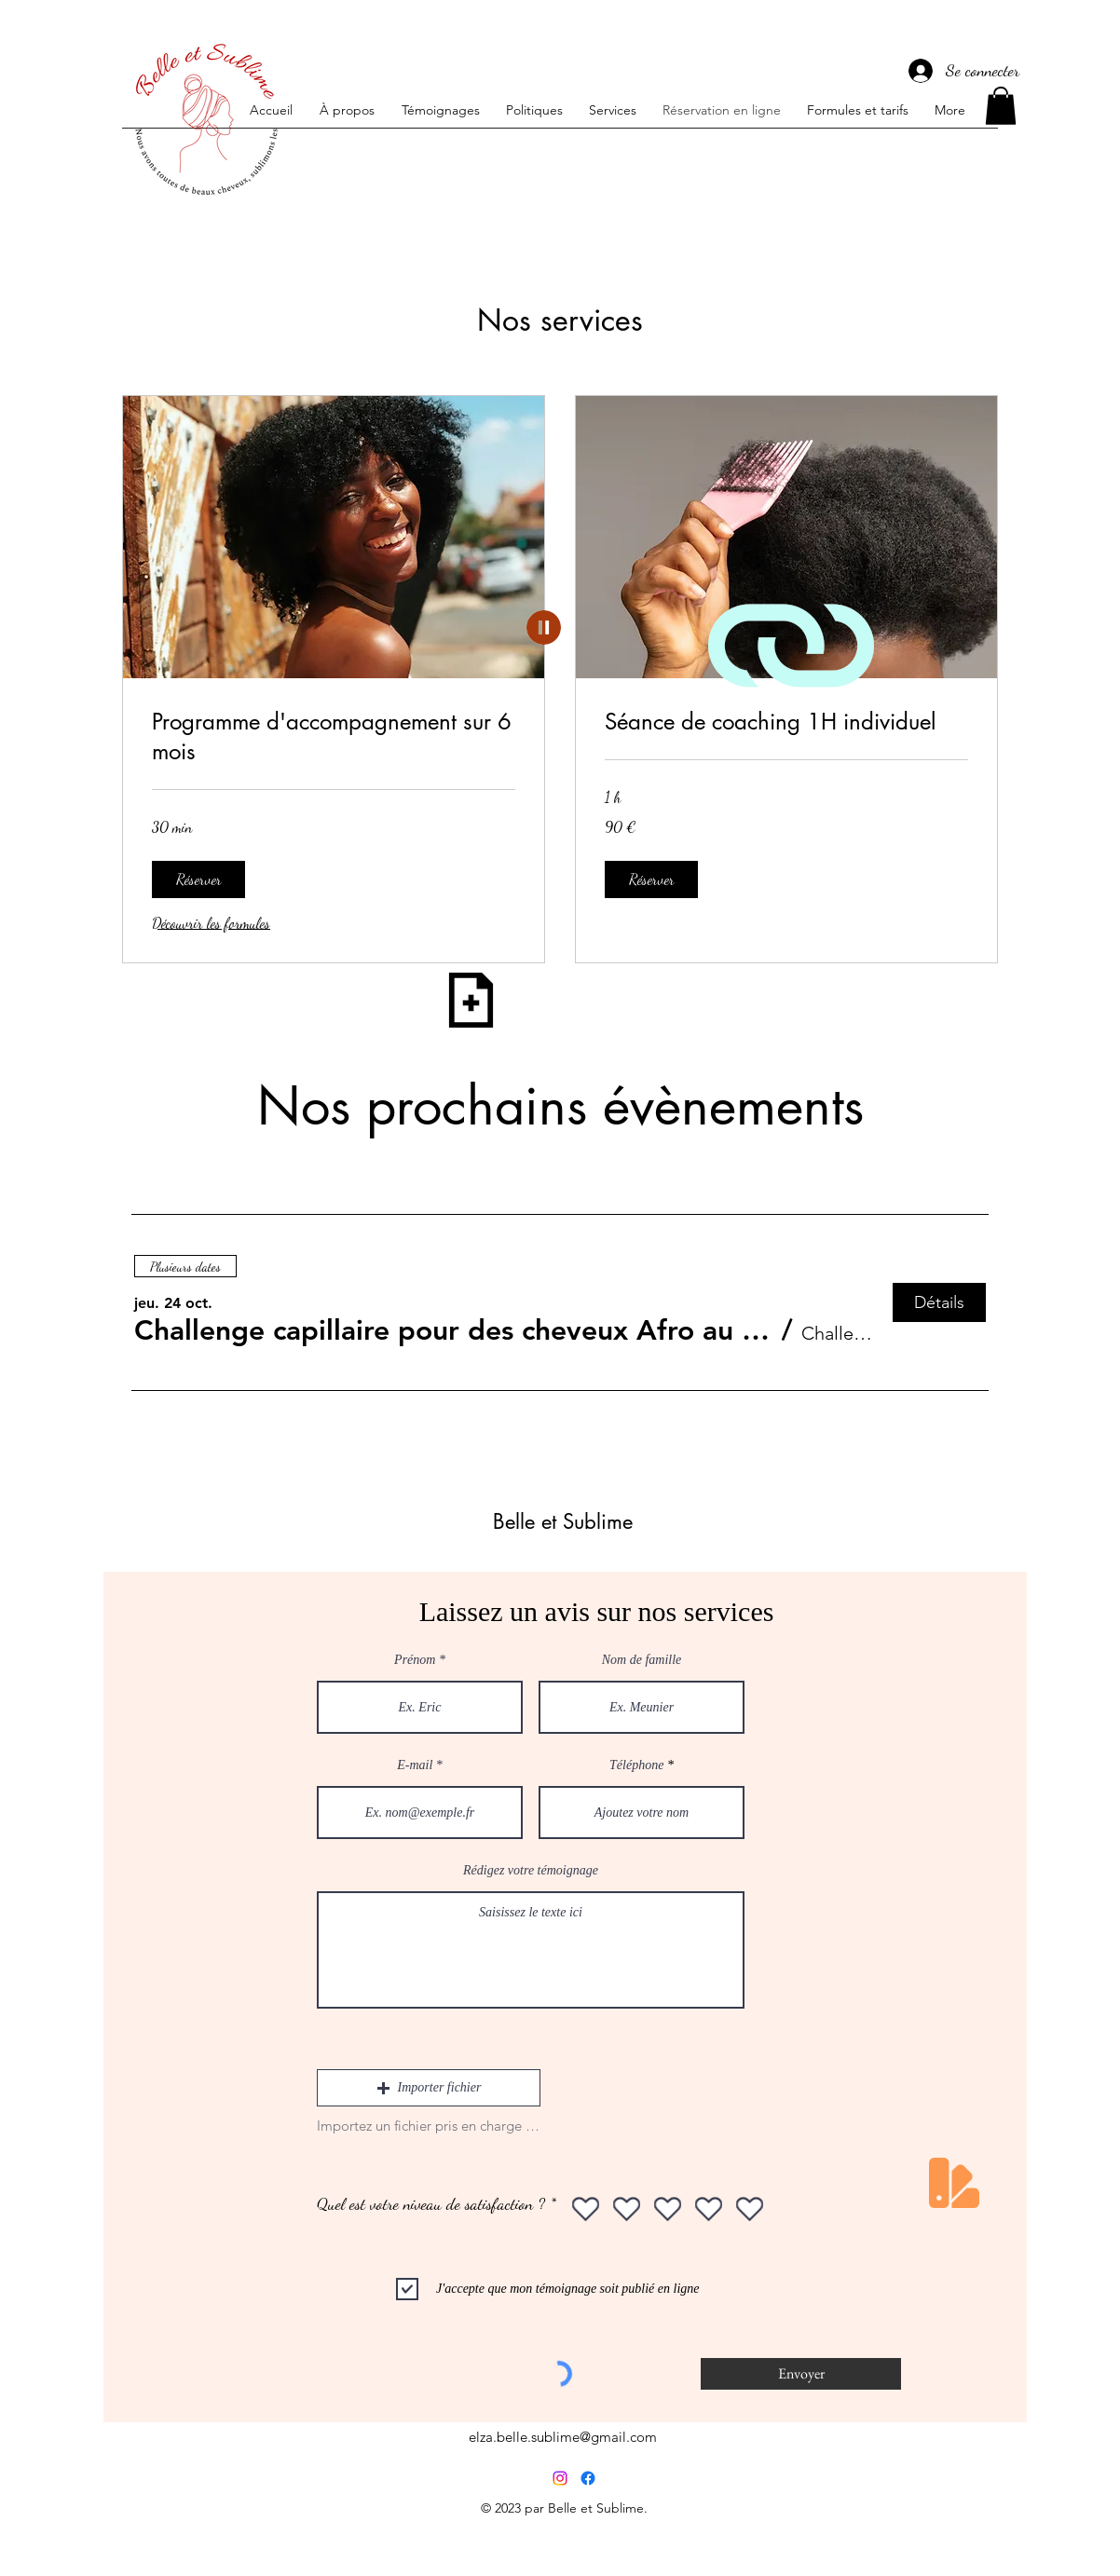 The width and height of the screenshot is (1120, 2576). Describe the element at coordinates (954, 2183) in the screenshot. I see `open color picker or palette options` at that location.